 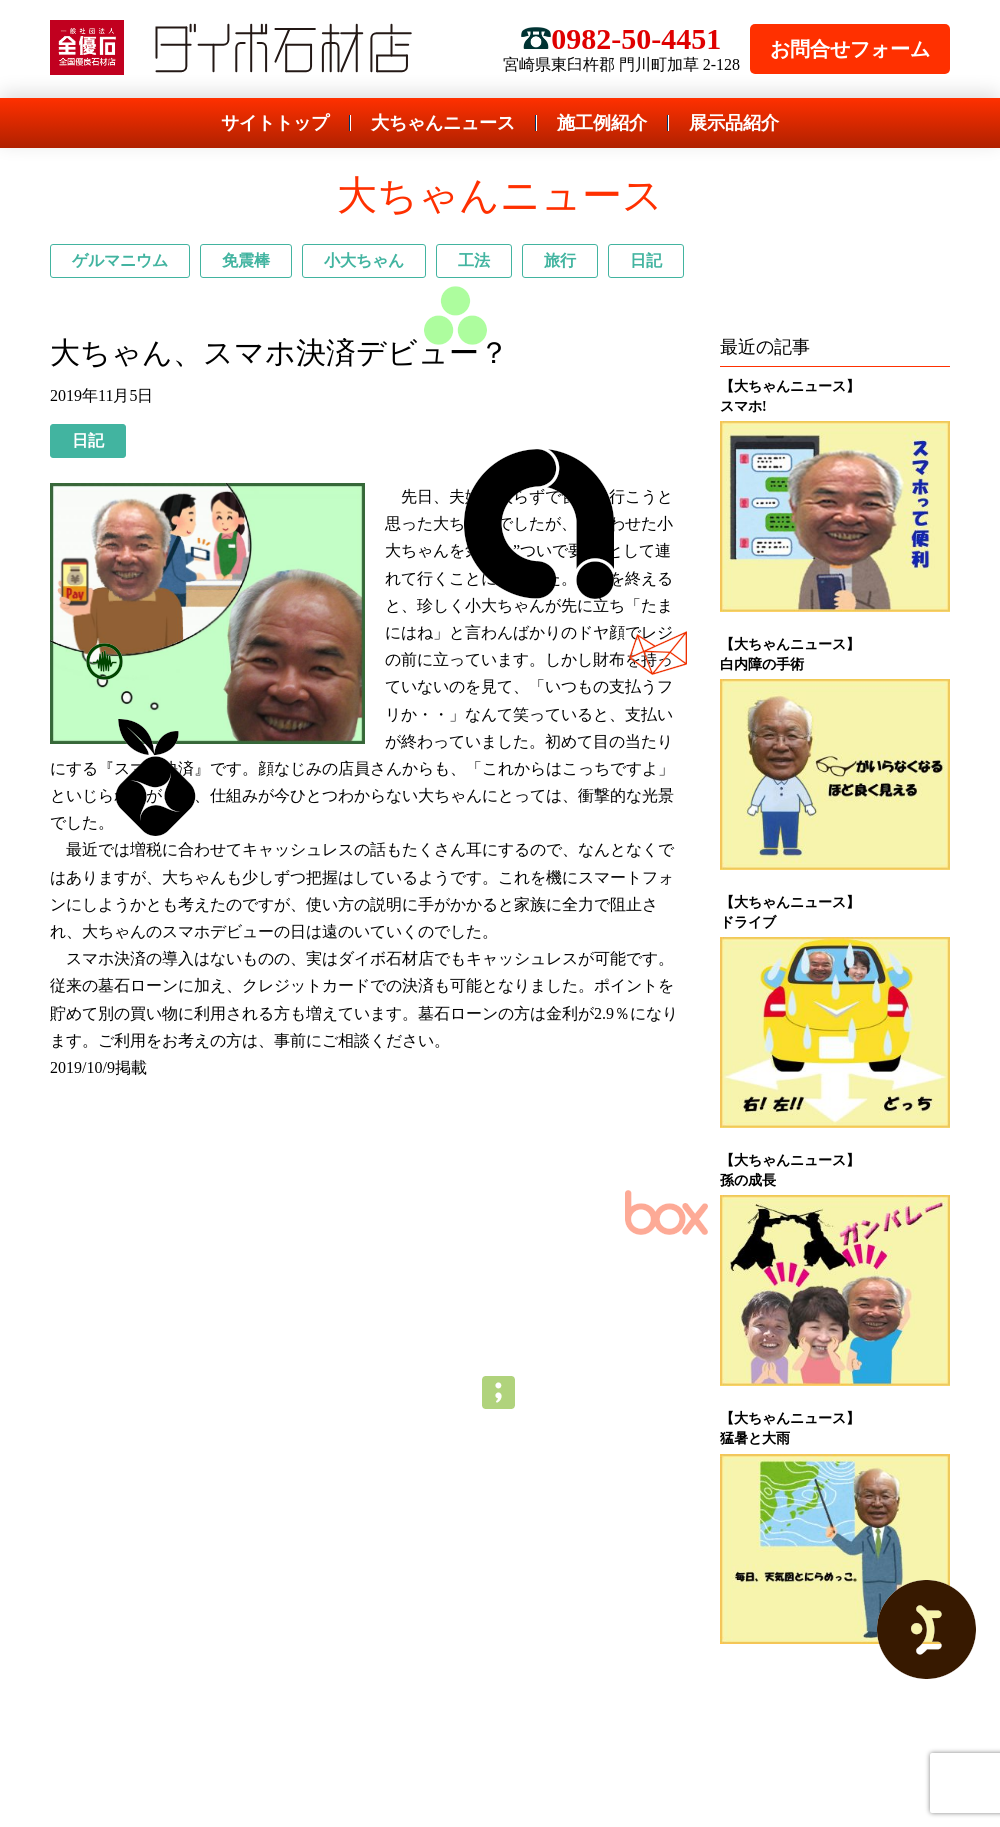 I want to click on creative commons sampling license indicator, so click(x=104, y=661).